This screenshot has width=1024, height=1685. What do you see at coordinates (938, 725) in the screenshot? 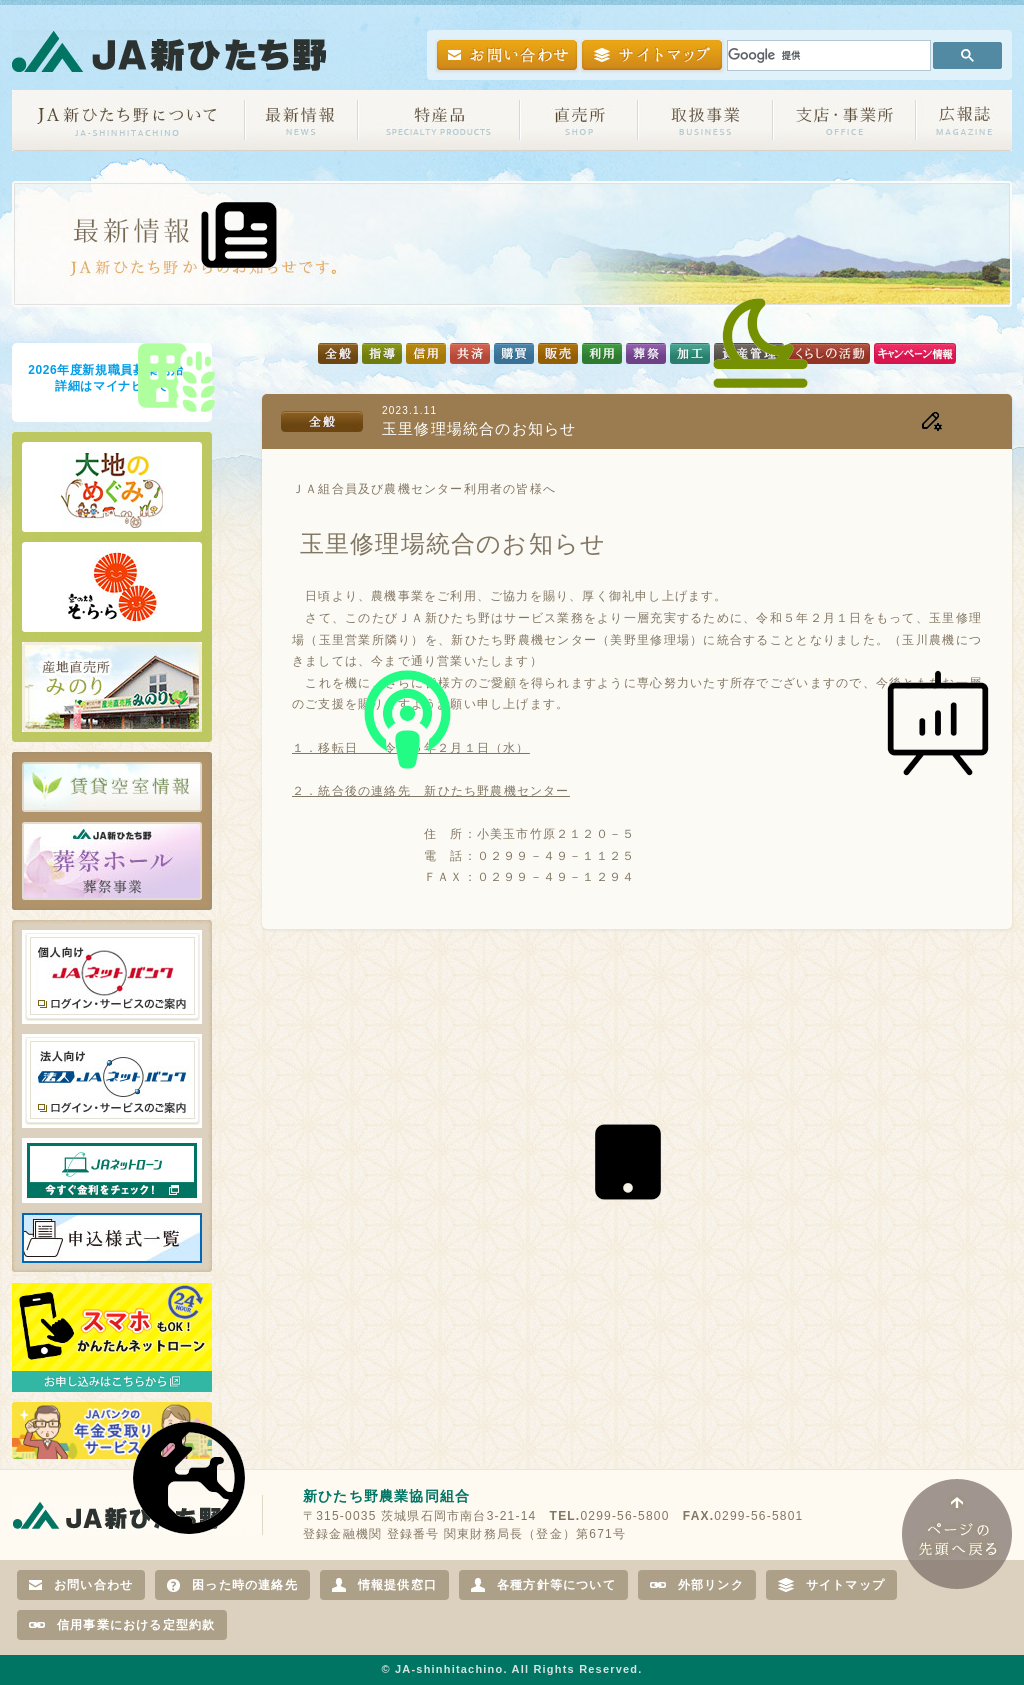
I see `view presentation with chart data` at bounding box center [938, 725].